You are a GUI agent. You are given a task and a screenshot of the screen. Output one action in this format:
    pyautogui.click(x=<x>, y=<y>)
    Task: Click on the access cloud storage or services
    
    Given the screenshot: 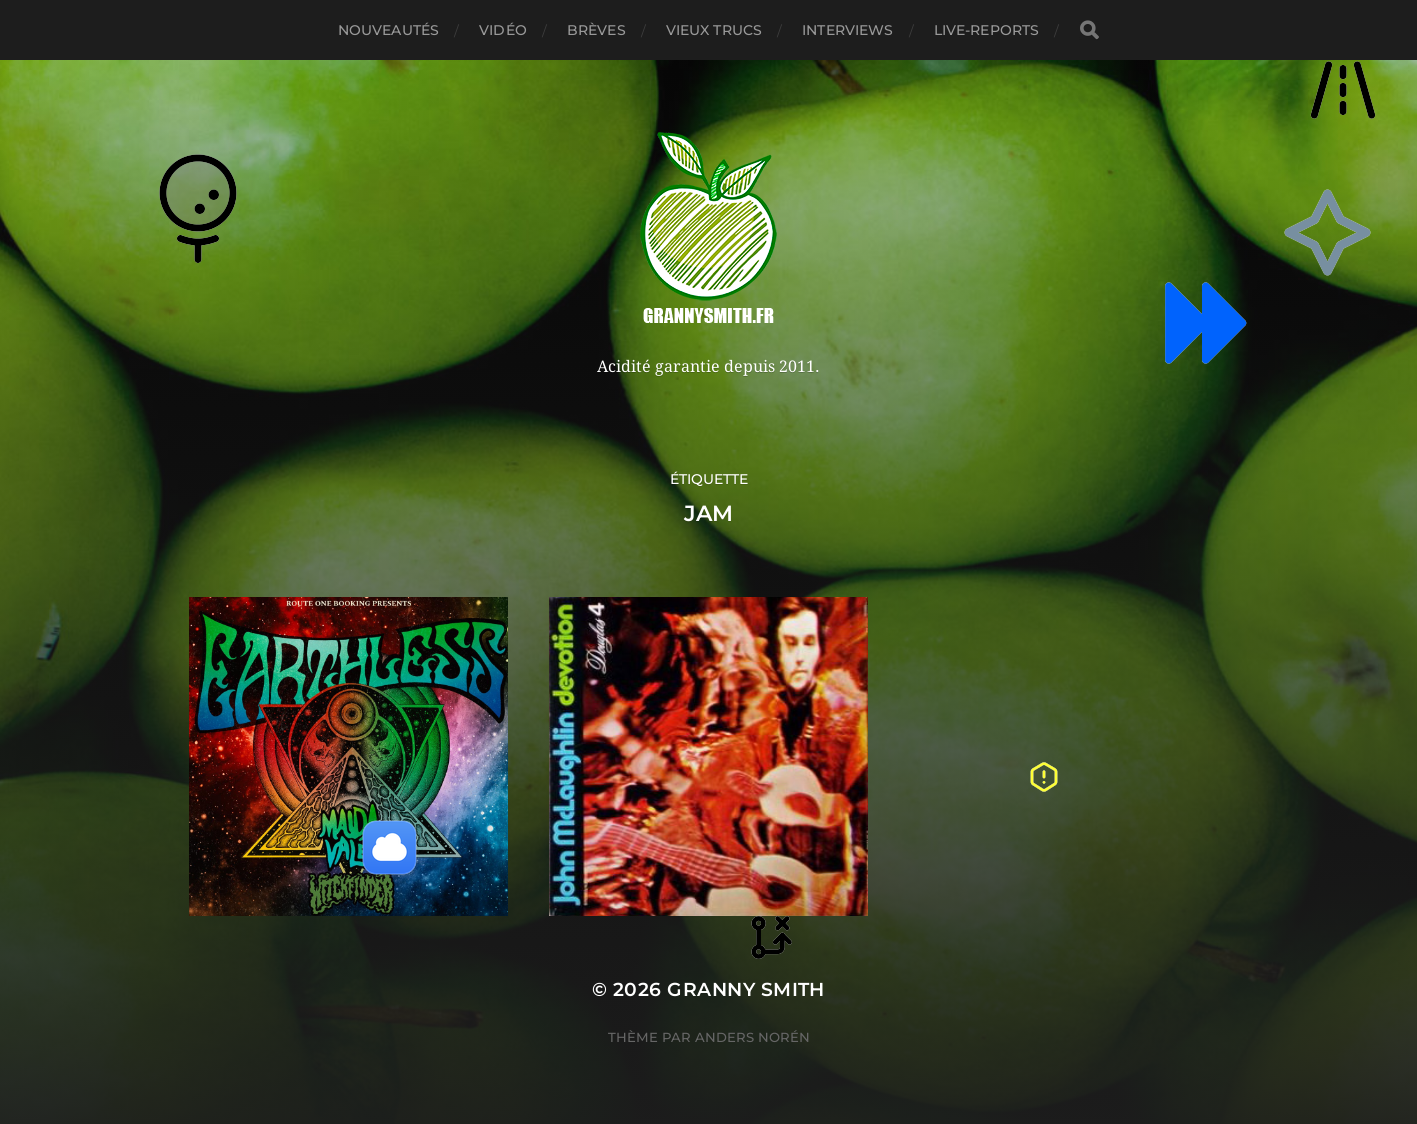 What is the action you would take?
    pyautogui.click(x=389, y=847)
    